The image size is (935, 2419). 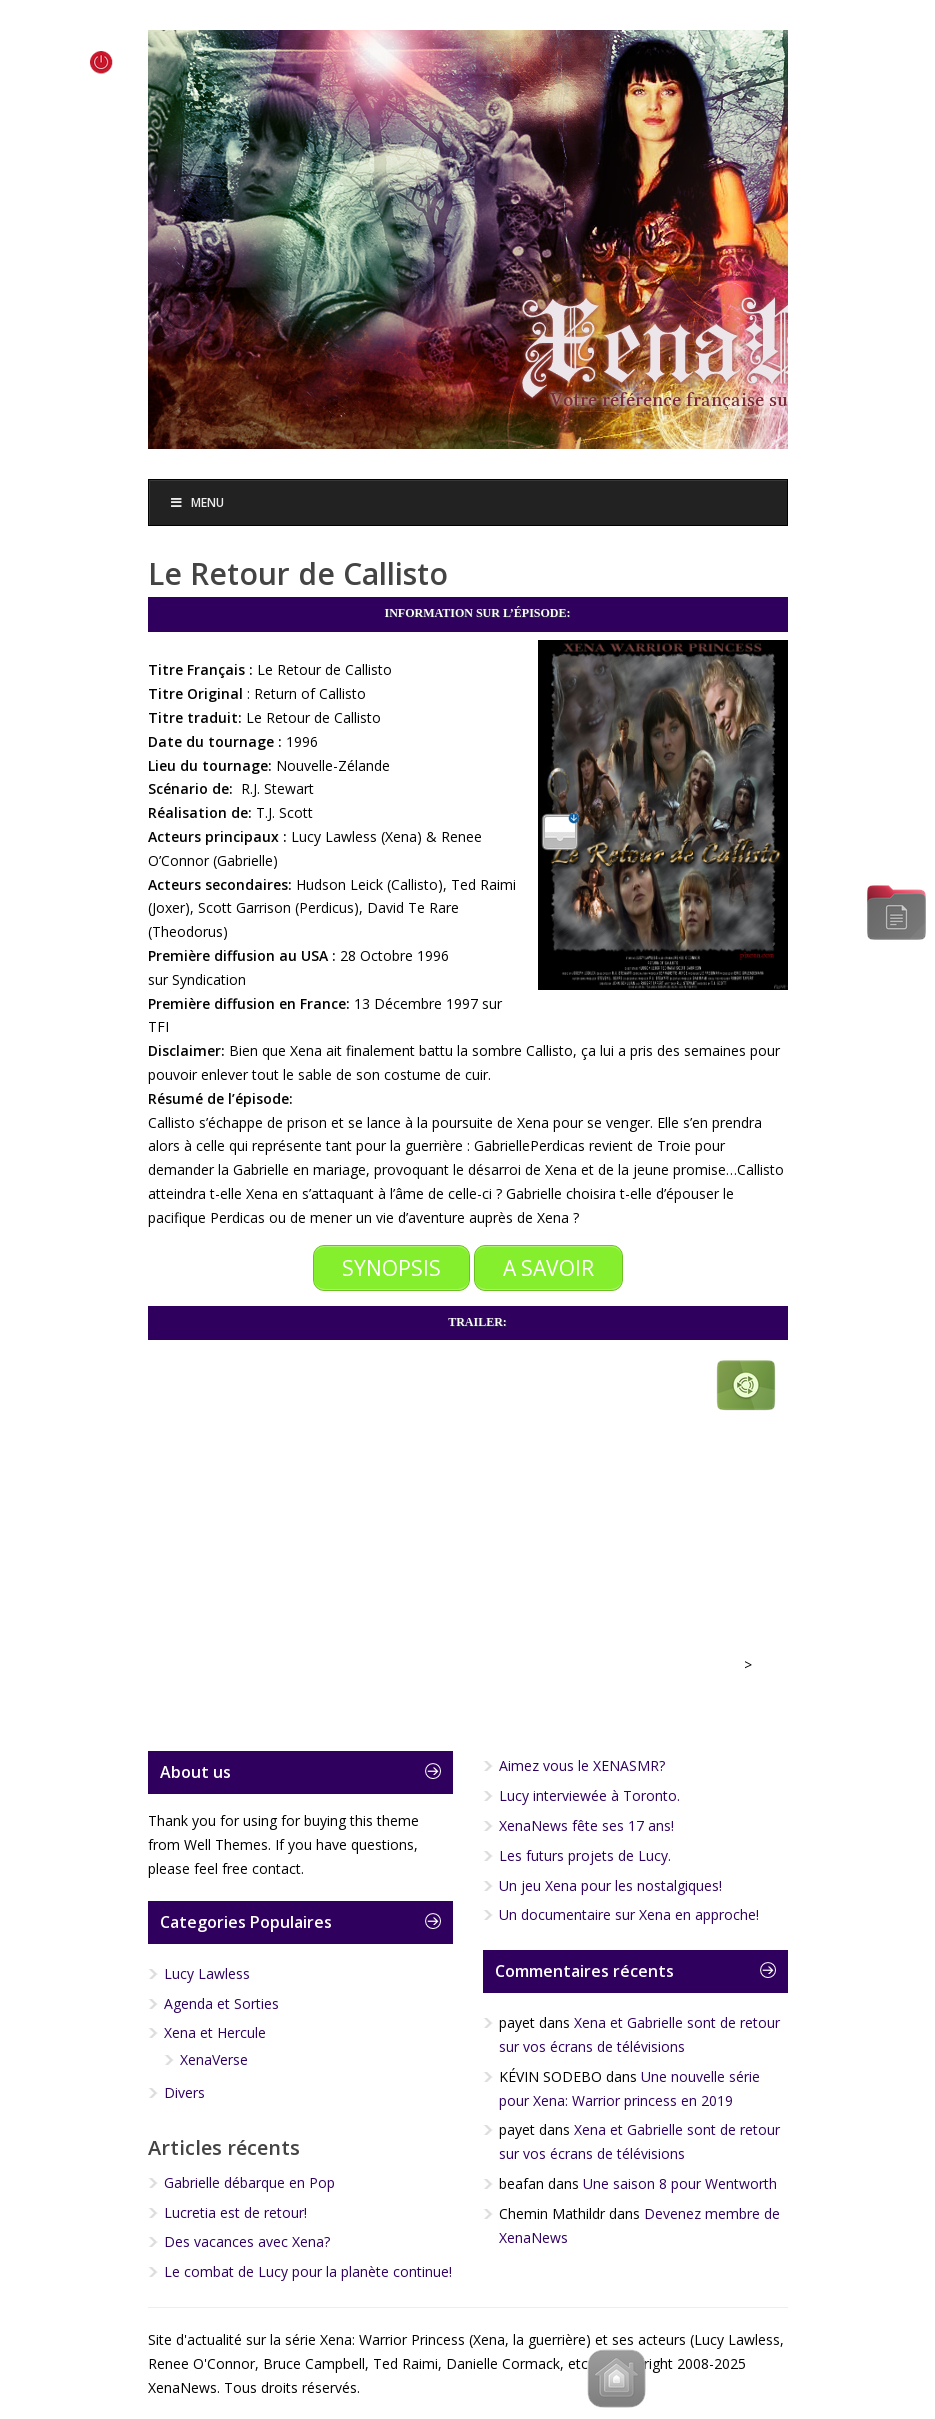 What do you see at coordinates (616, 2378) in the screenshot?
I see `open the home app` at bounding box center [616, 2378].